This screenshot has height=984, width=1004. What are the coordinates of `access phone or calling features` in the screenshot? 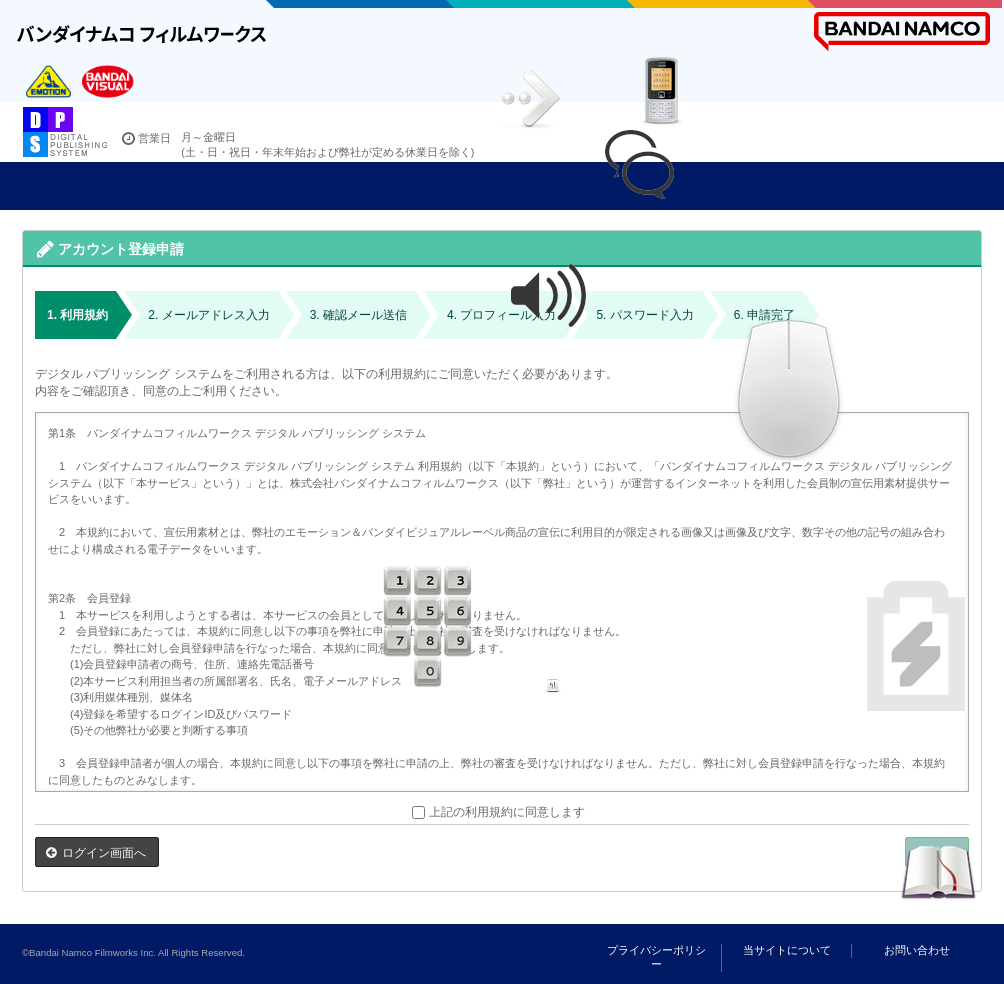 It's located at (662, 91).